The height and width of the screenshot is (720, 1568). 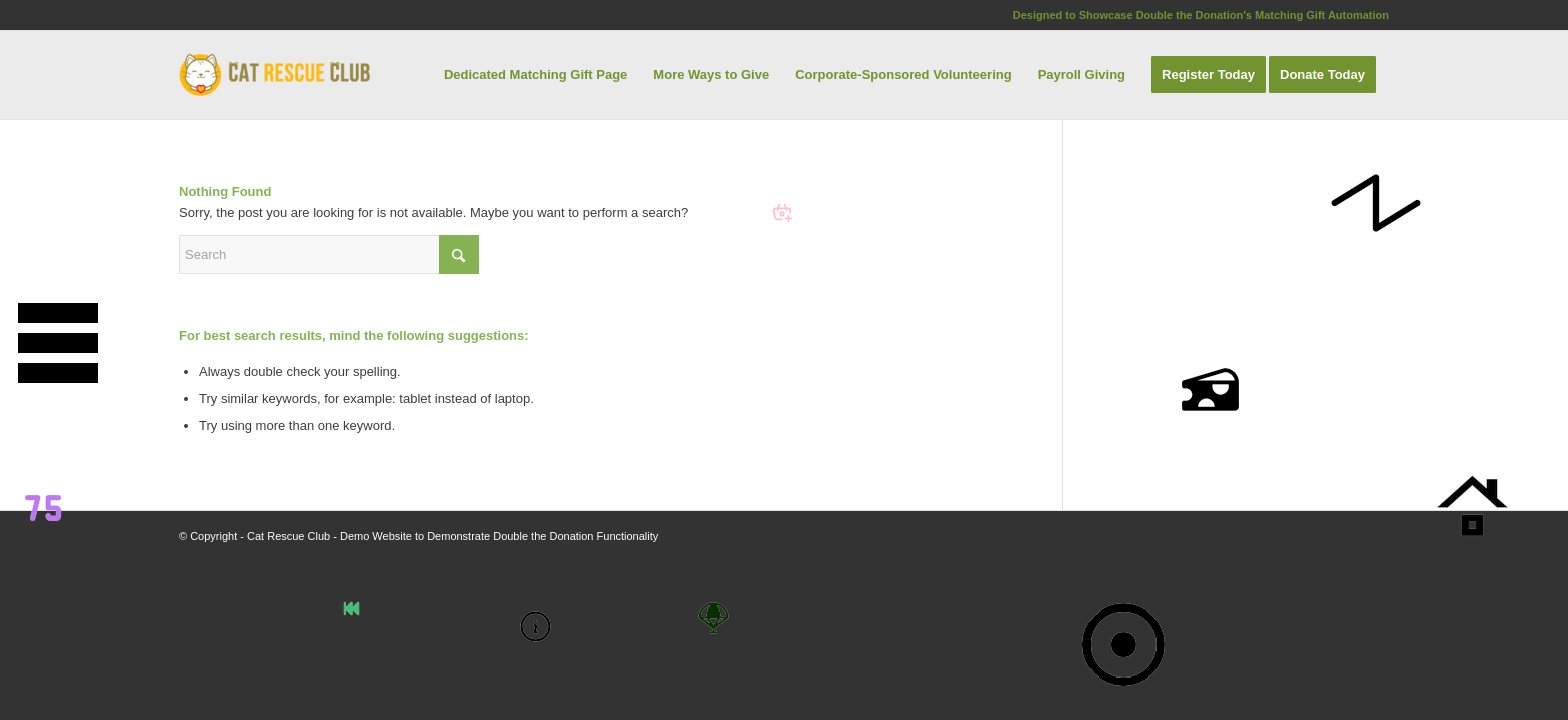 What do you see at coordinates (535, 626) in the screenshot?
I see `view more information or details` at bounding box center [535, 626].